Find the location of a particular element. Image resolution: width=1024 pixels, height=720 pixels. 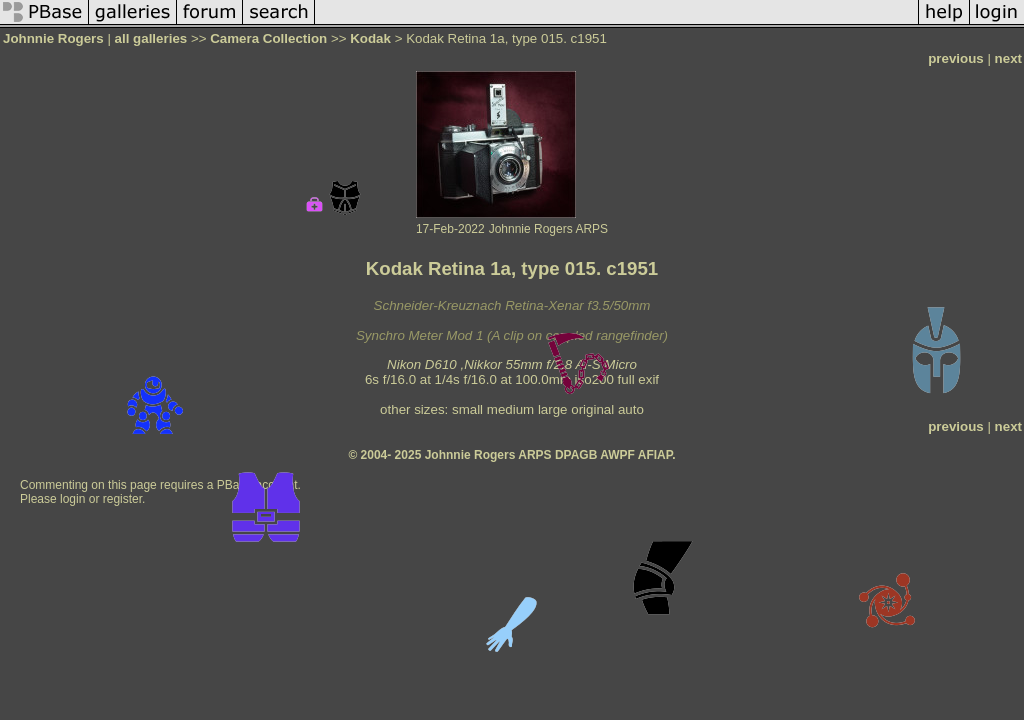

select arm or forearm body part is located at coordinates (511, 624).